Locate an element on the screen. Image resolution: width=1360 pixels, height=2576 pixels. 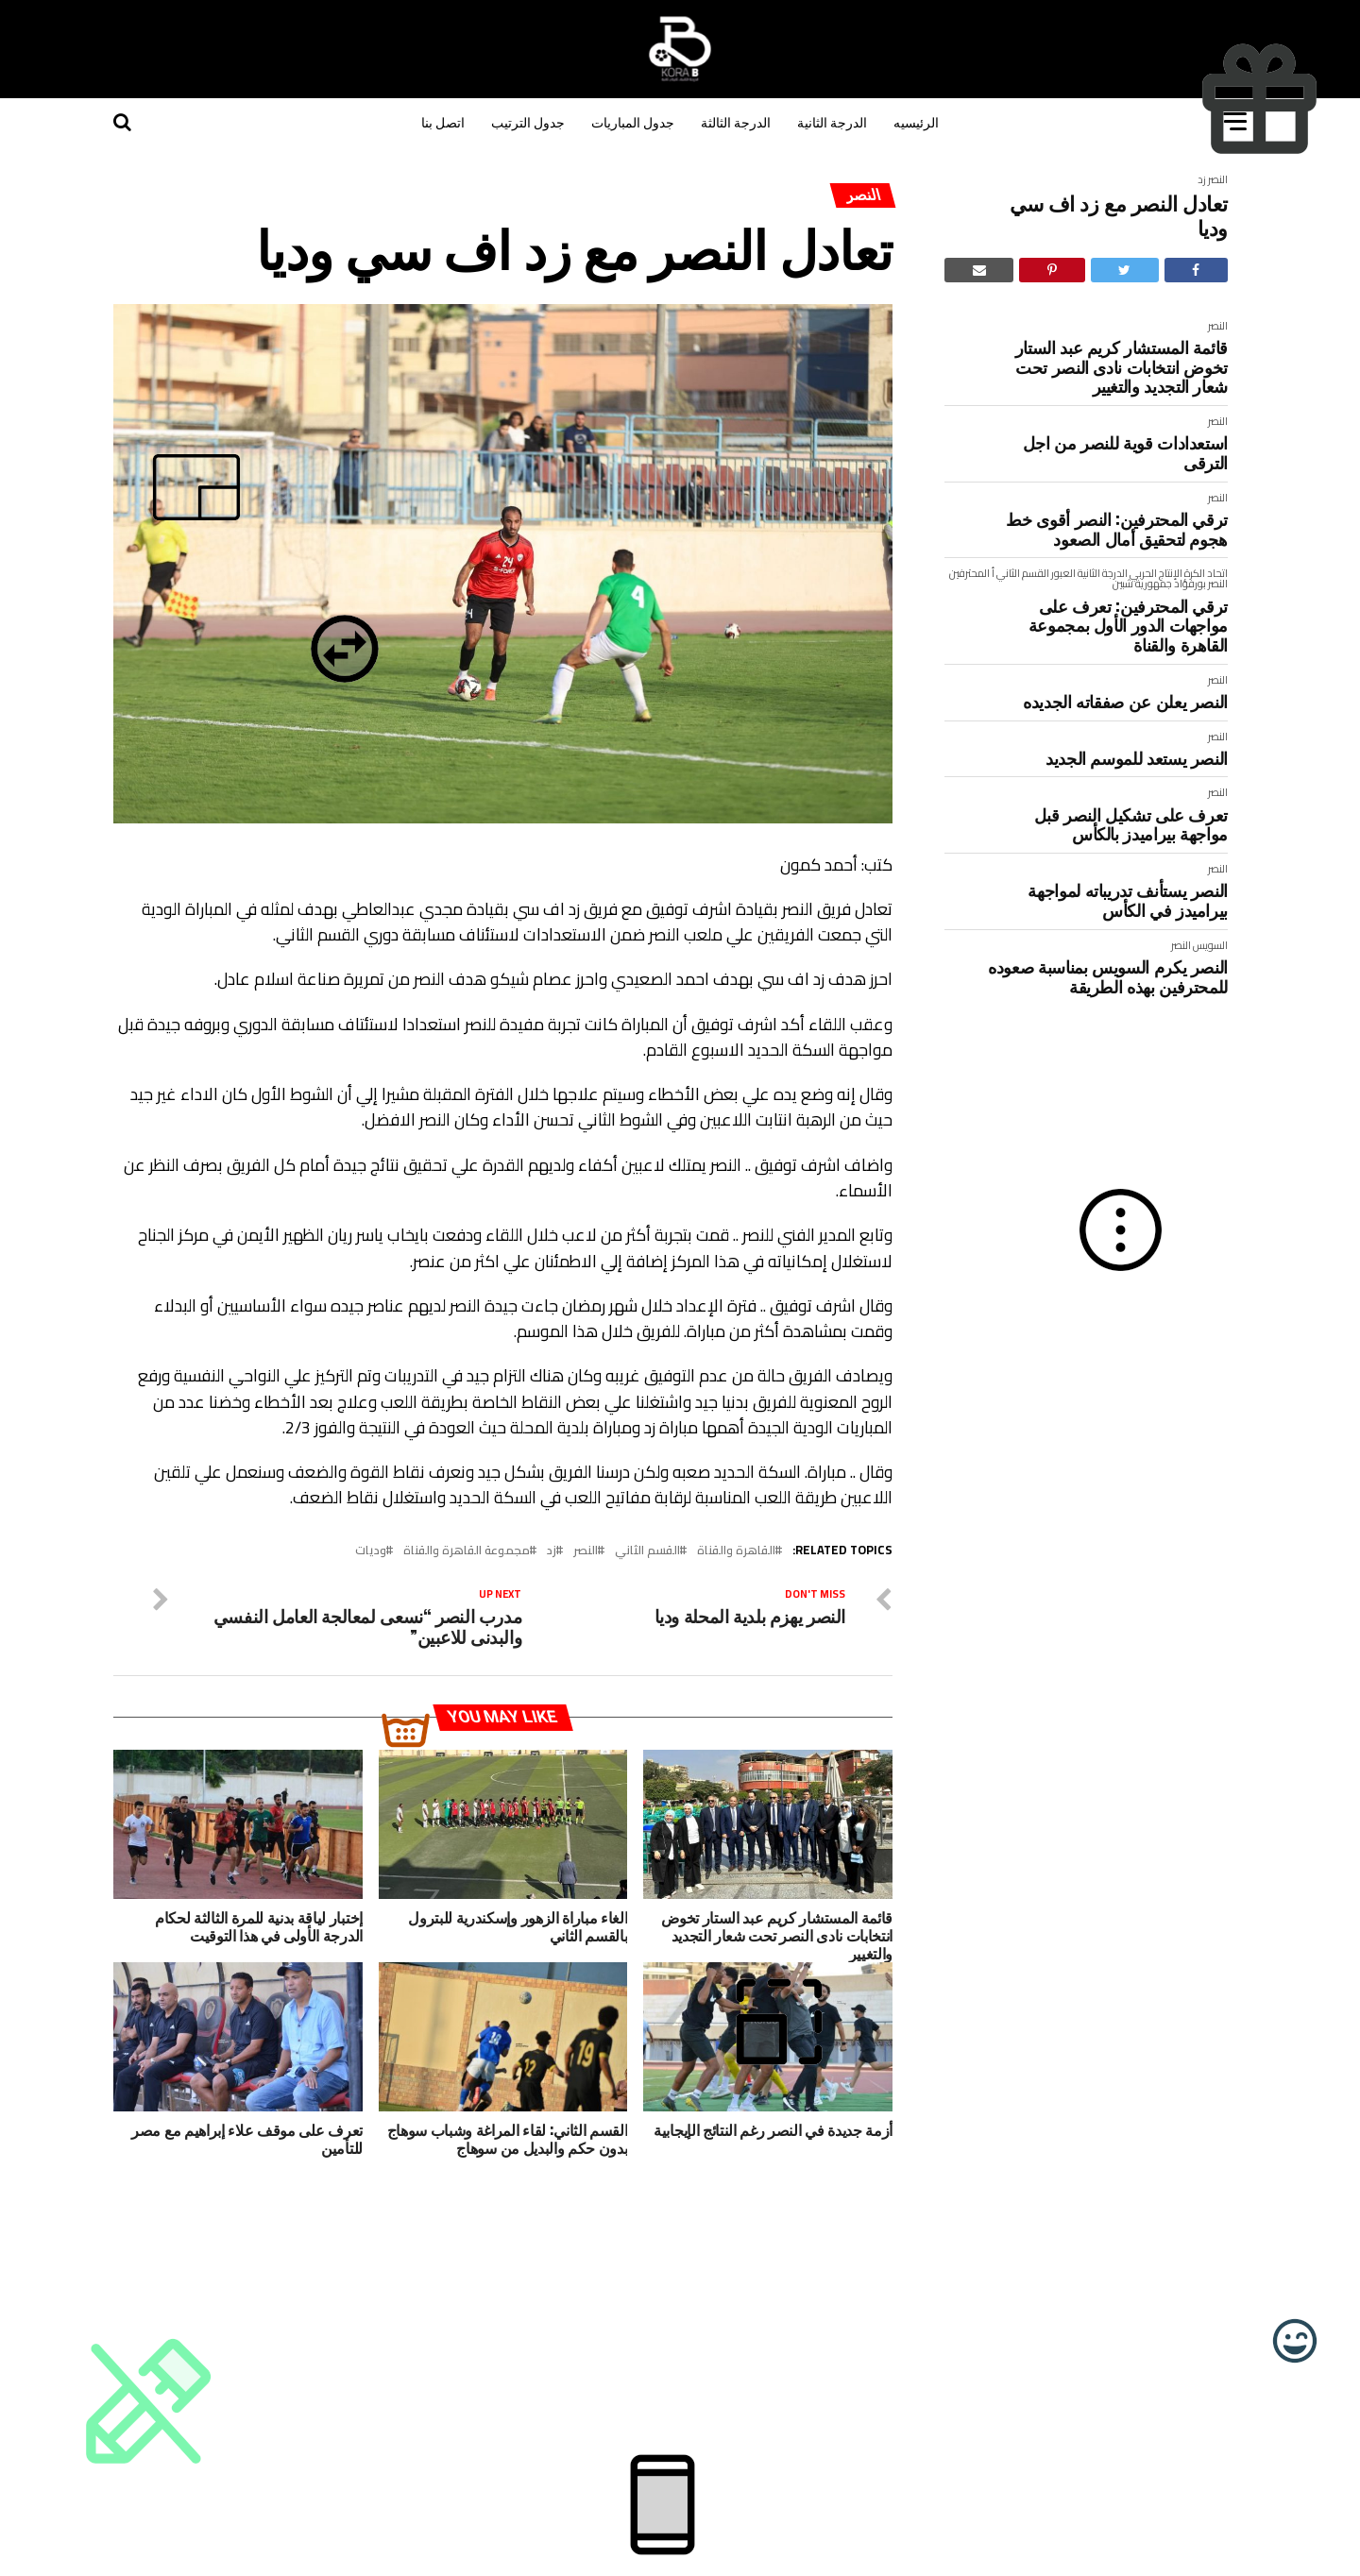
open more options menu is located at coordinates (1120, 1229).